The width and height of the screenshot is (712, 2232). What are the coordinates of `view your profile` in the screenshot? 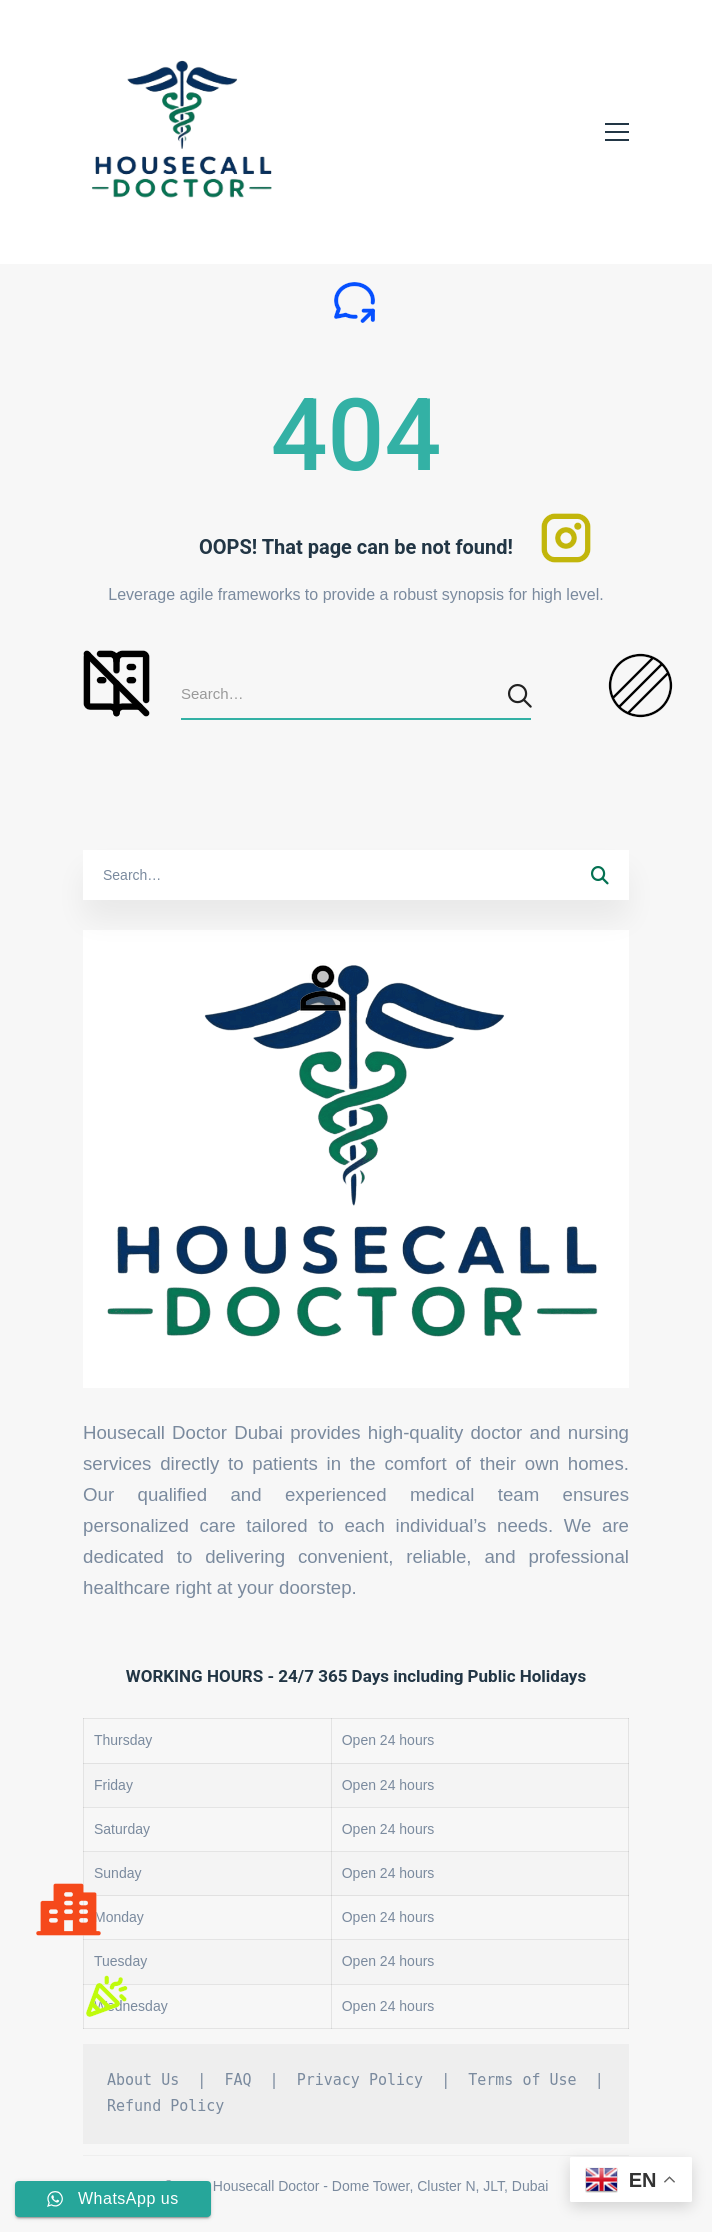 It's located at (323, 988).